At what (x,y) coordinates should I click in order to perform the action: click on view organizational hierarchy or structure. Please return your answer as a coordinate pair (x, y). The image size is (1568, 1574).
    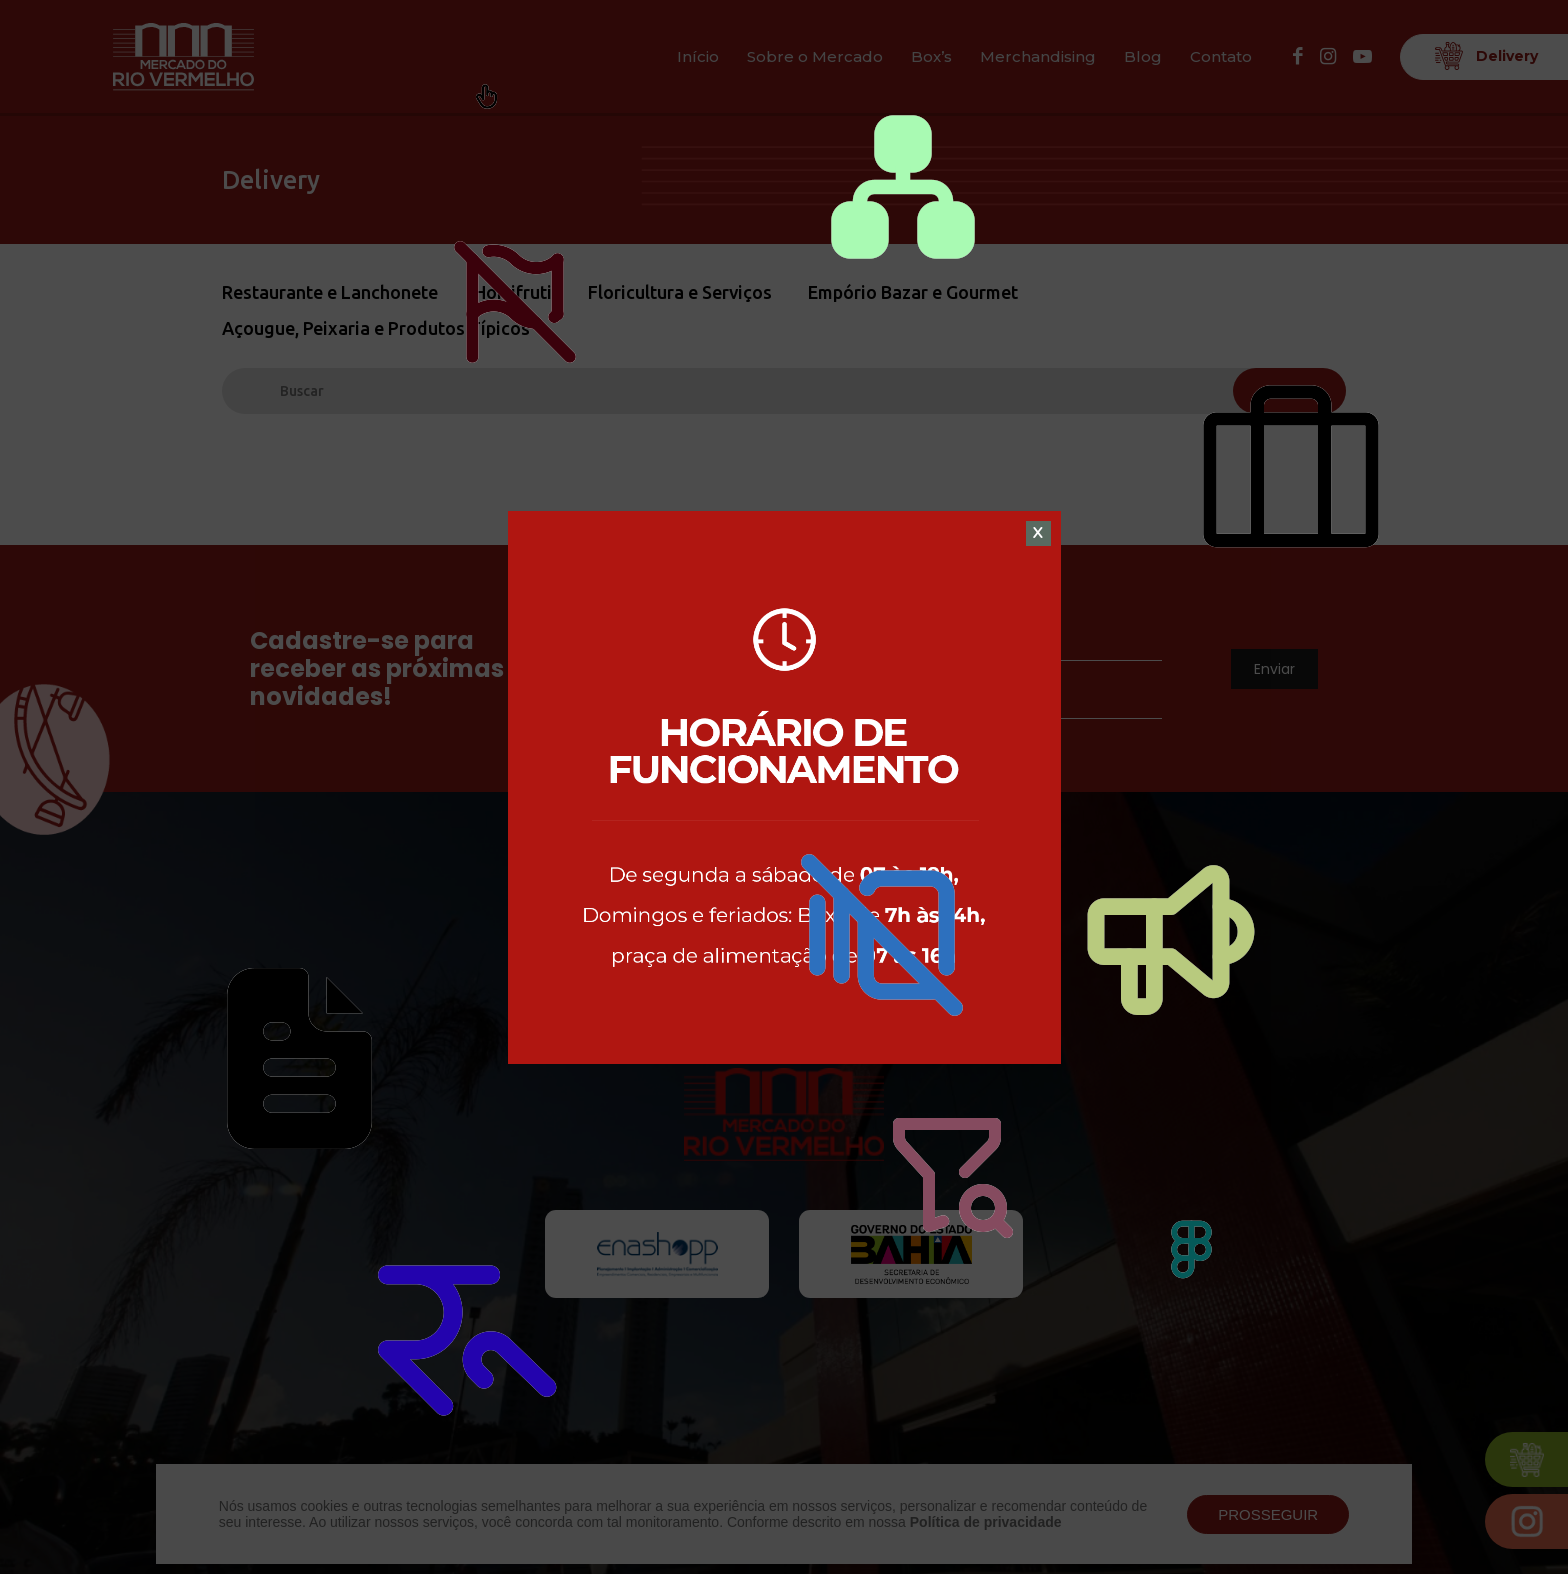
    Looking at the image, I should click on (903, 187).